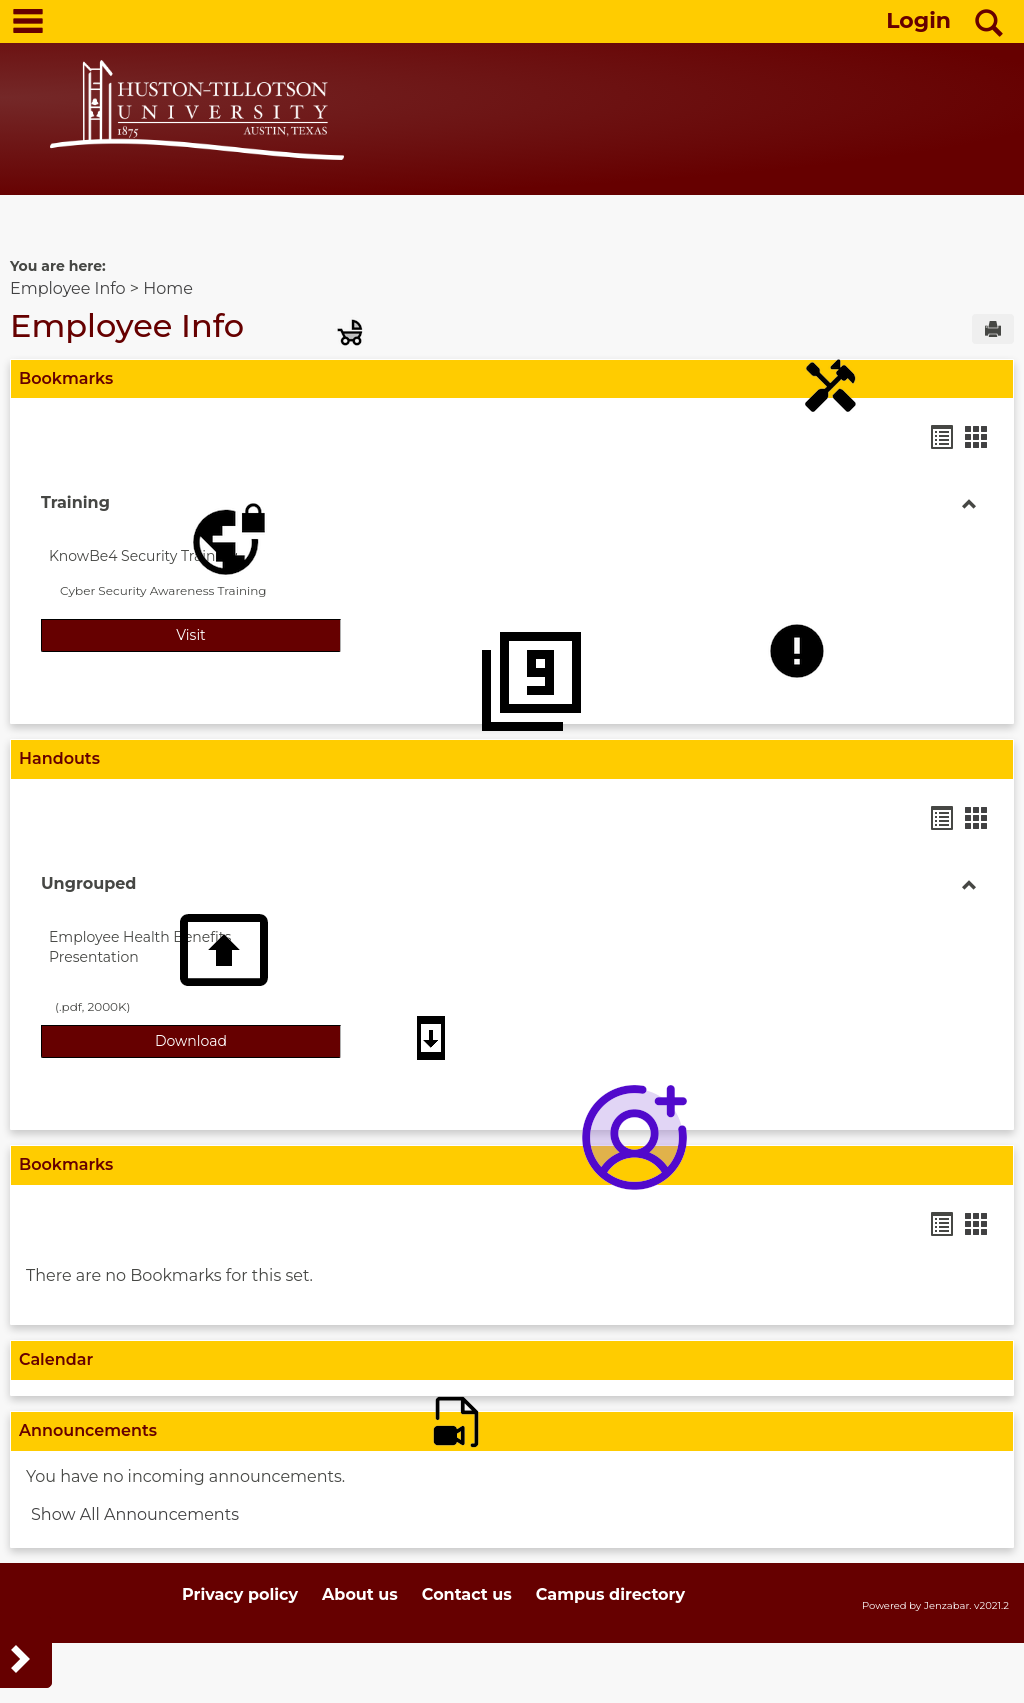 This screenshot has width=1024, height=1703. What do you see at coordinates (531, 681) in the screenshot?
I see `indicates 9 items in a photo filter or layer stack` at bounding box center [531, 681].